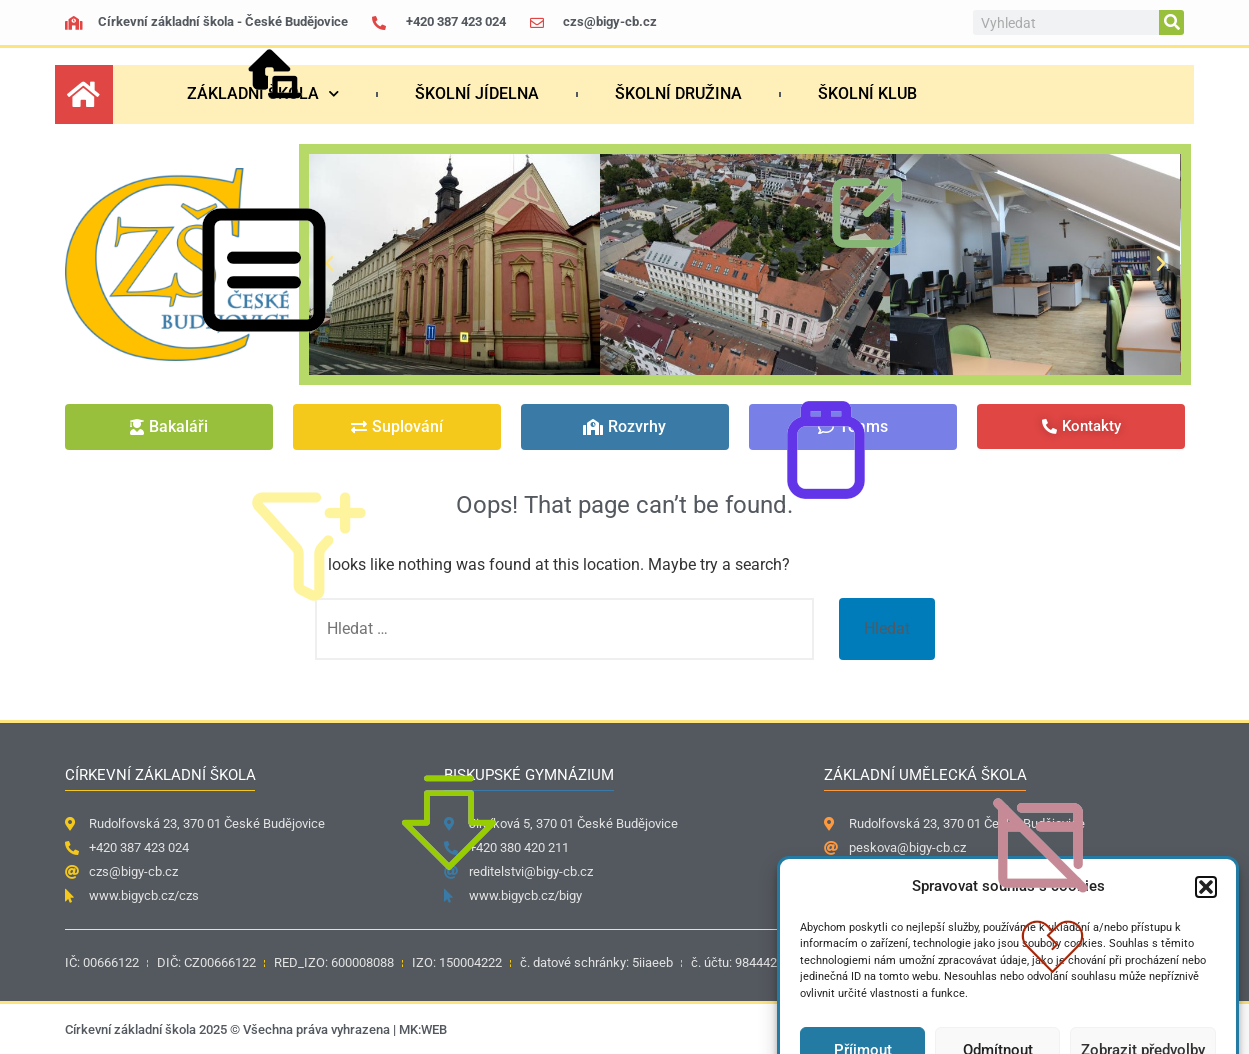 The image size is (1249, 1054). Describe the element at coordinates (1040, 845) in the screenshot. I see `browser window disabled or unavailable` at that location.